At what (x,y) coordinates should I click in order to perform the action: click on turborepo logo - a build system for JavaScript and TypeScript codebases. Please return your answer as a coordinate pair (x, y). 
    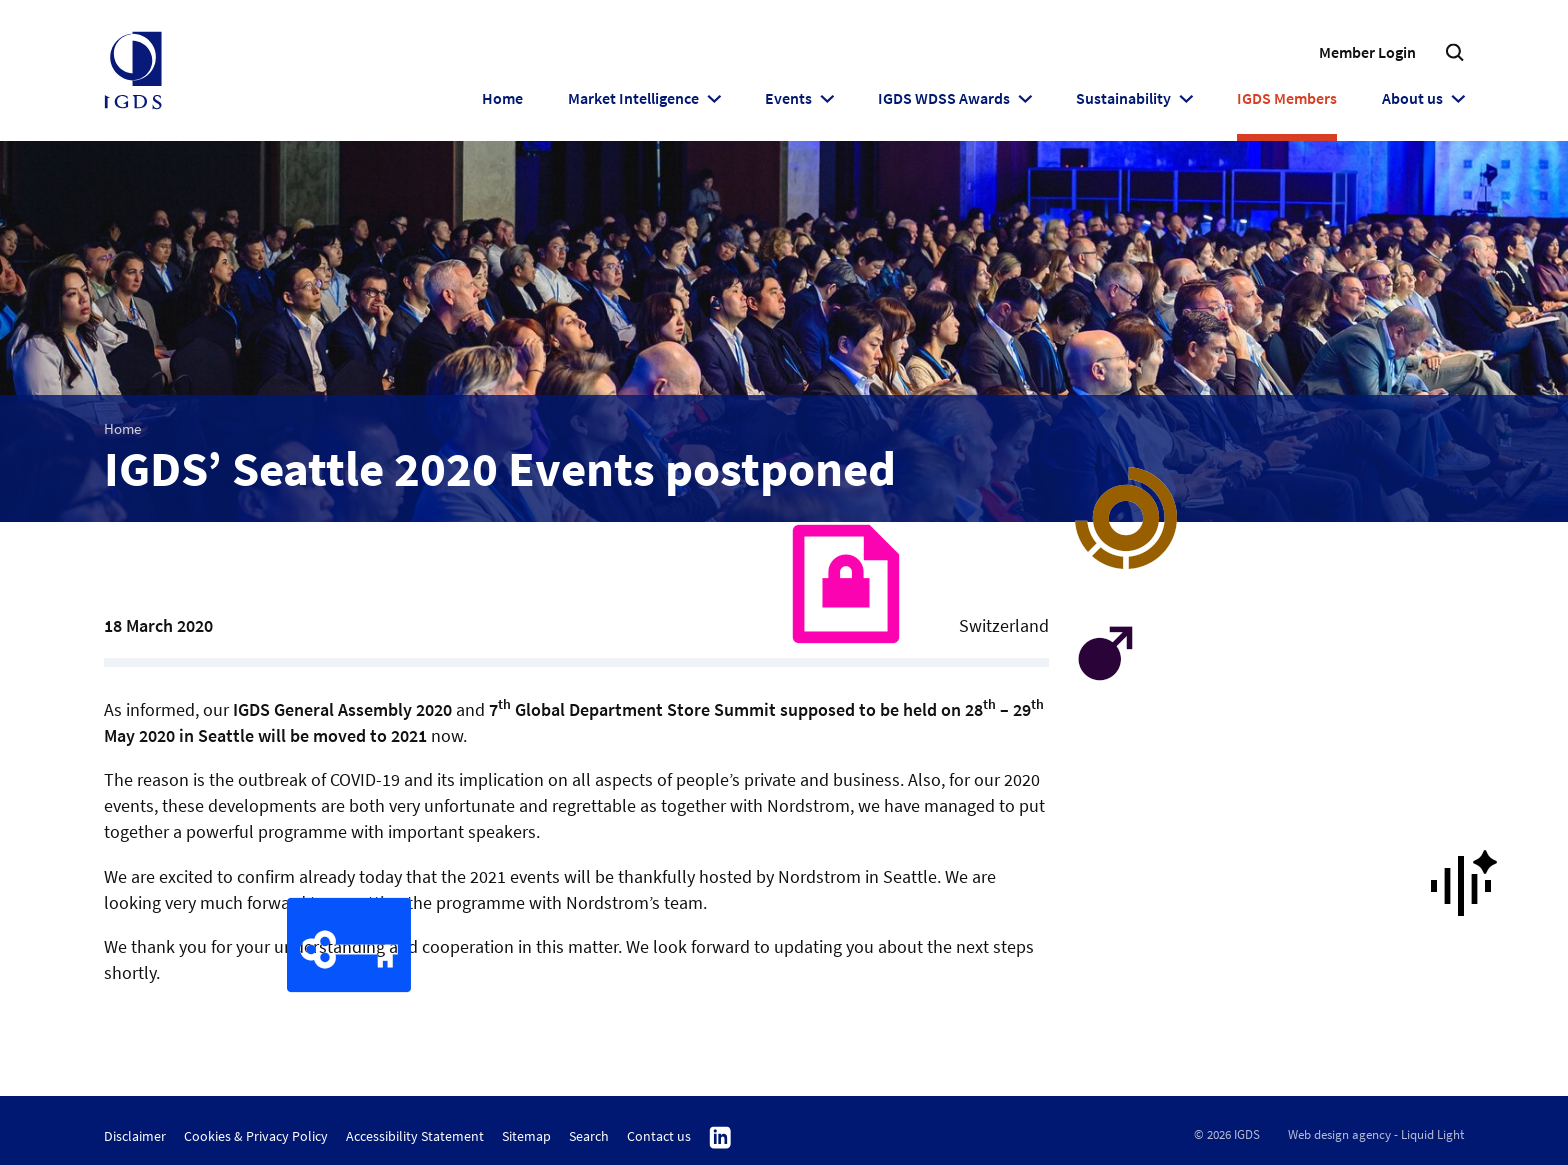
    Looking at the image, I should click on (1126, 518).